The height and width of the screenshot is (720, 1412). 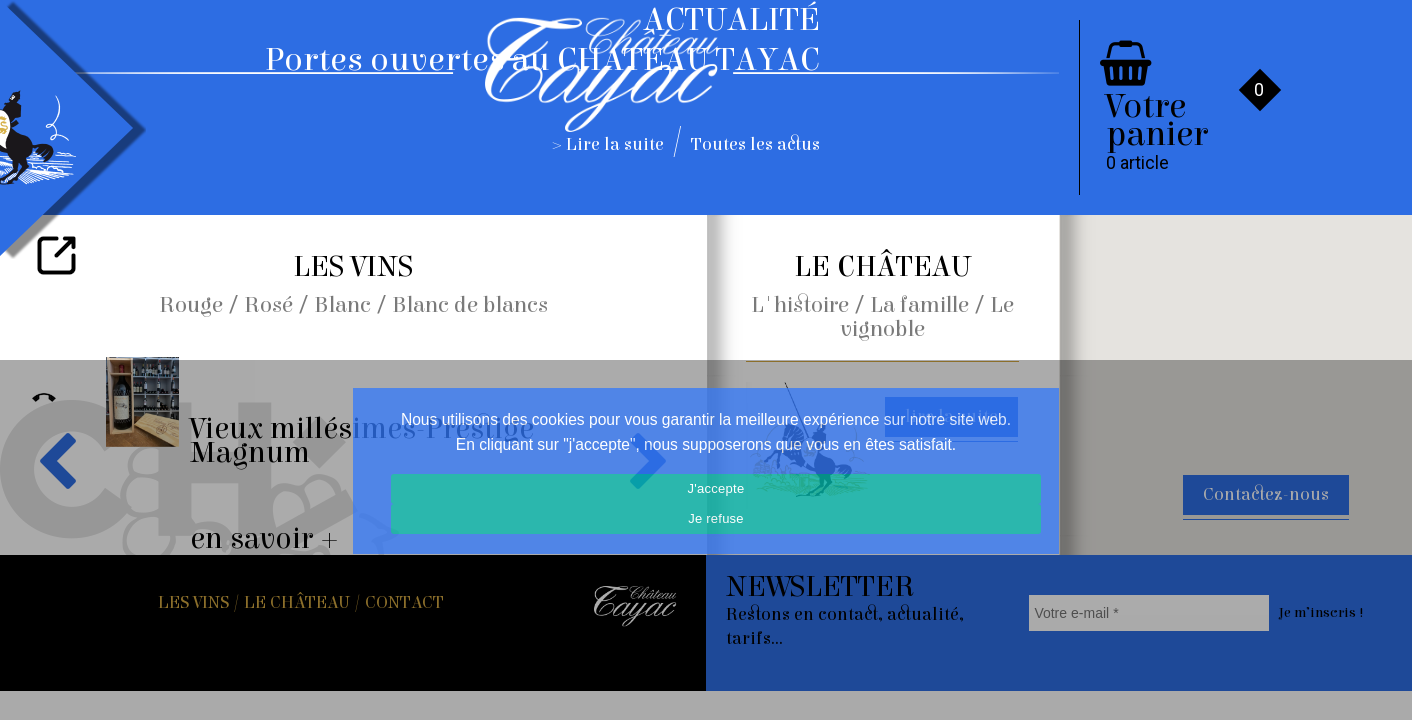 I want to click on end the current phone call, so click(x=44, y=398).